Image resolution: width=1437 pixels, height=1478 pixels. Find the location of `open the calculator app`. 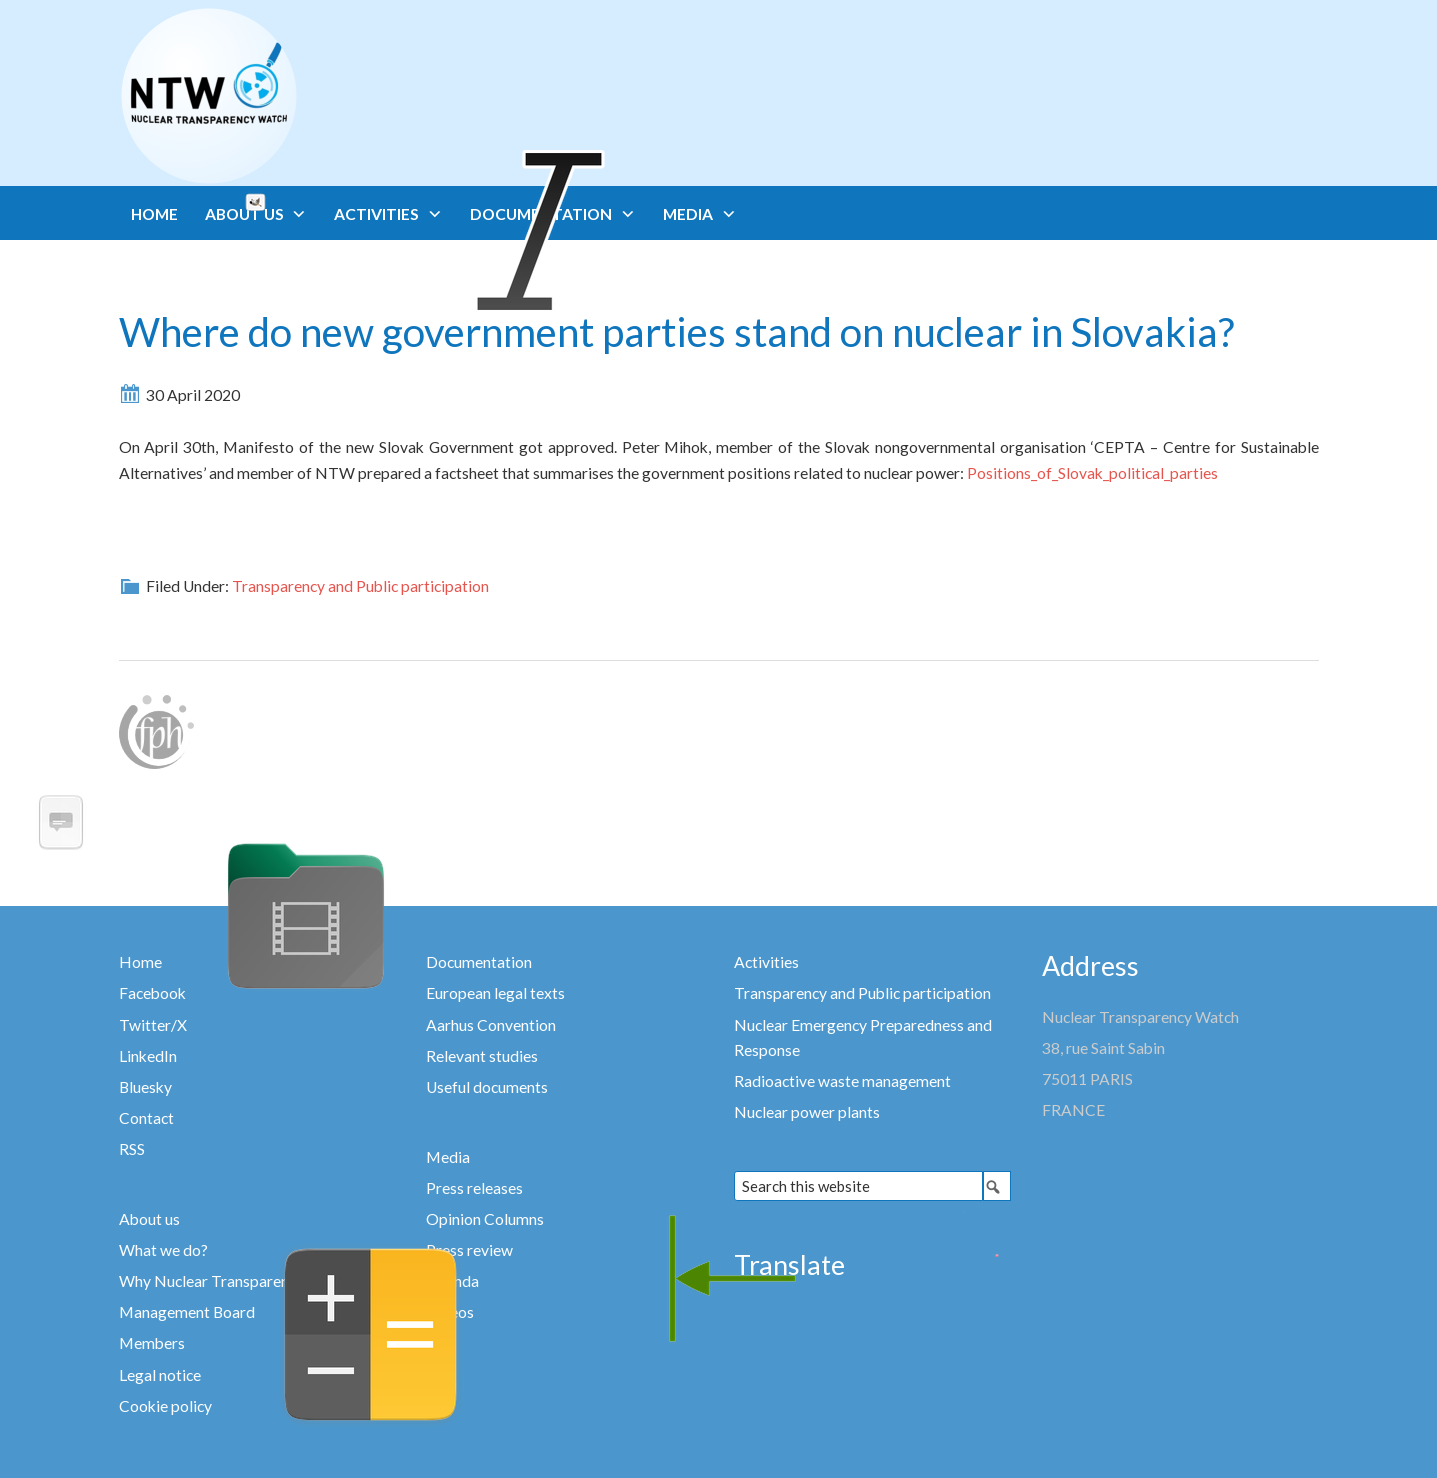

open the calculator app is located at coordinates (370, 1334).